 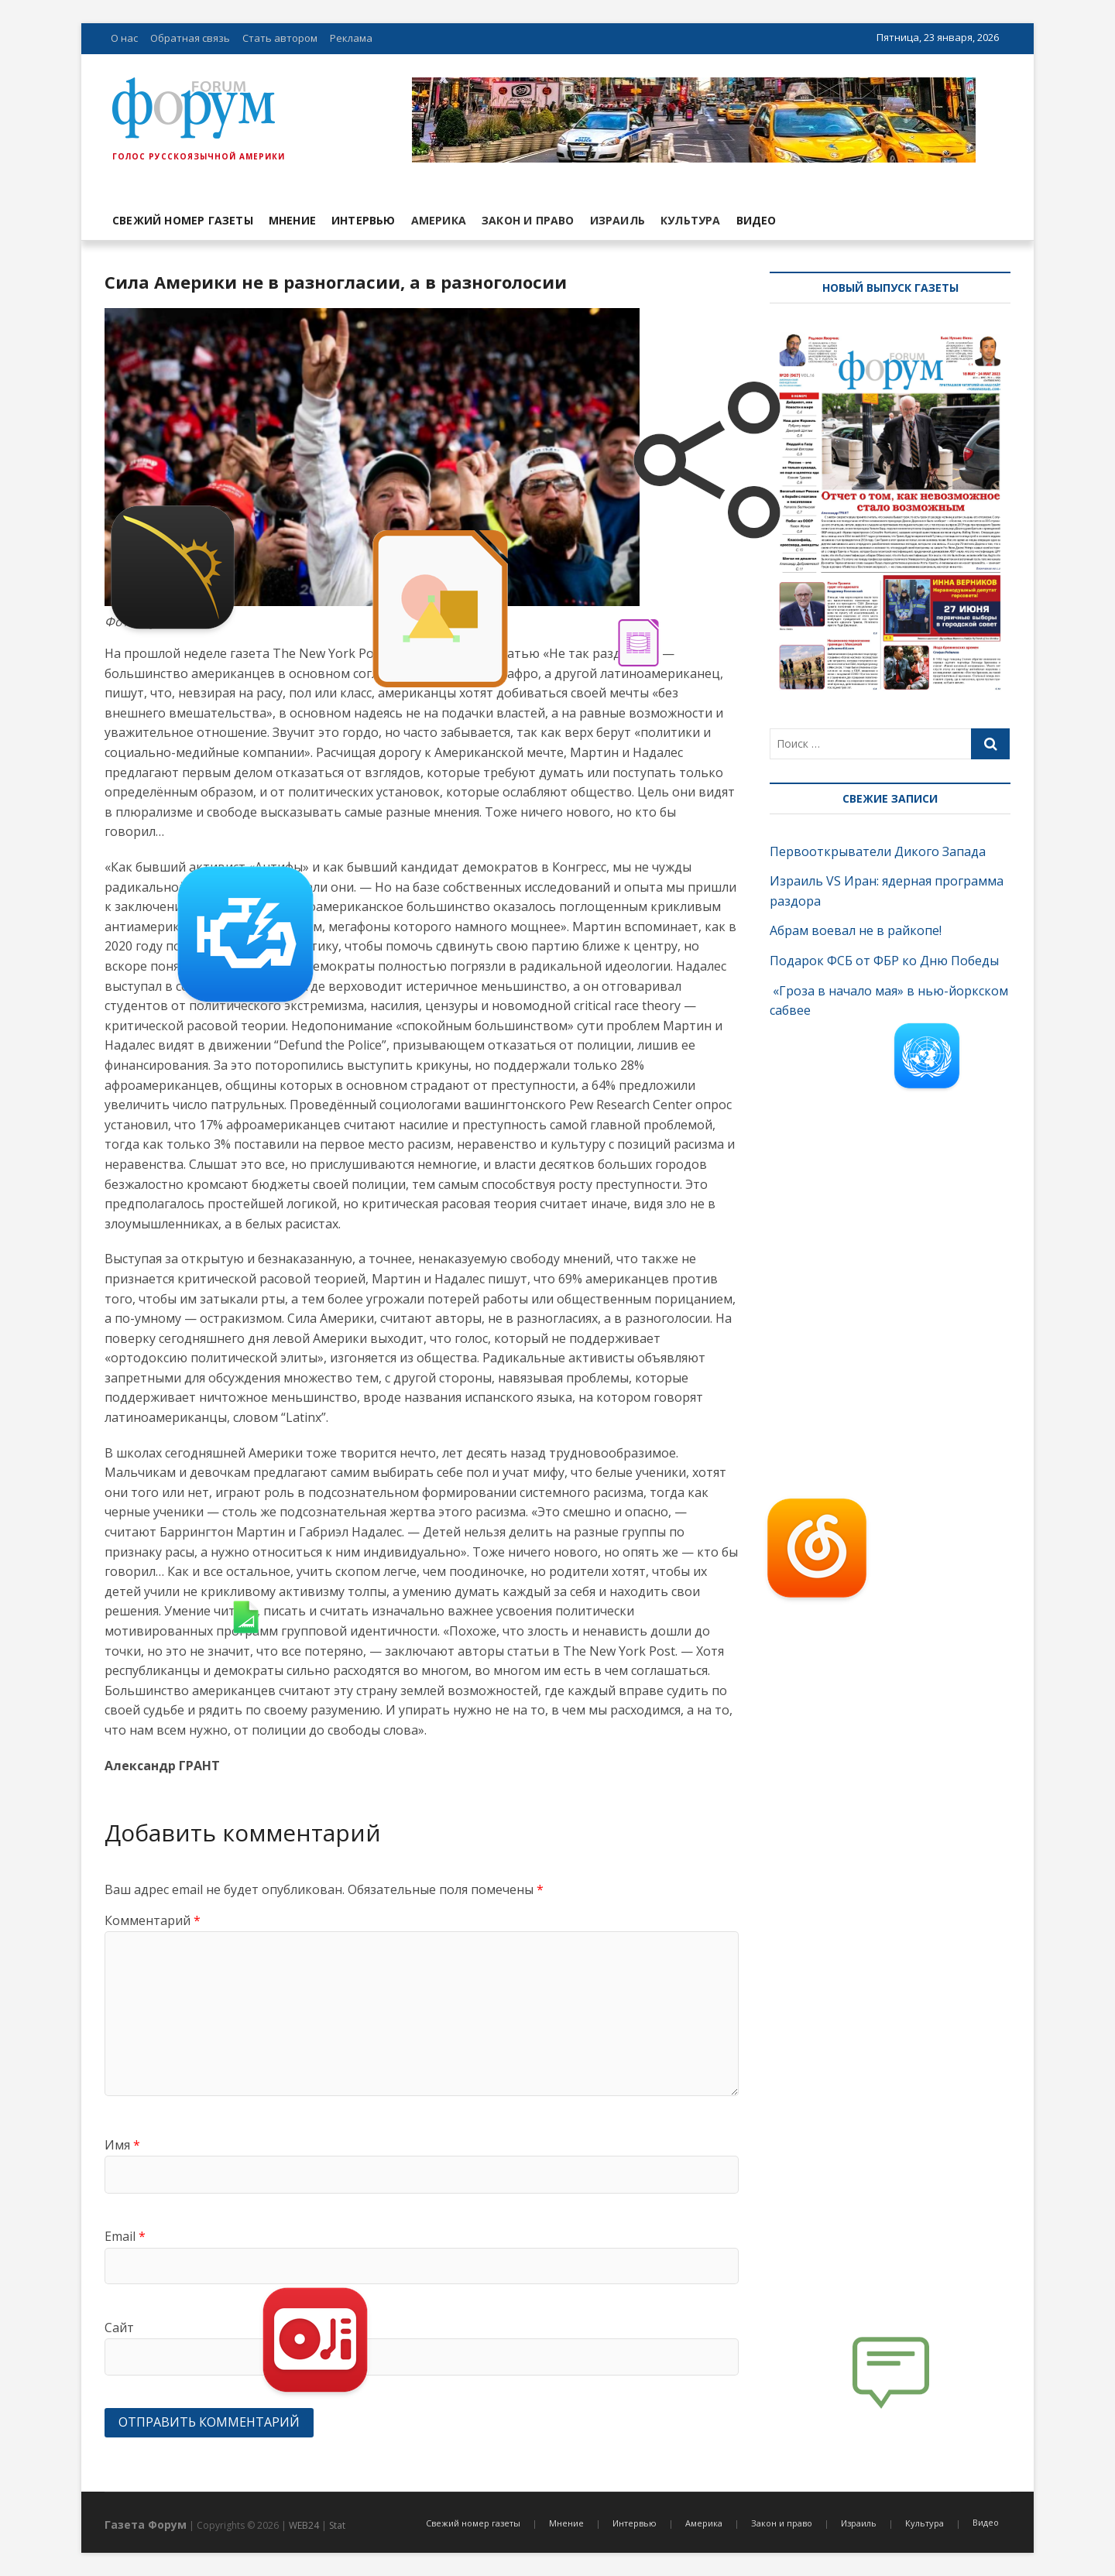 What do you see at coordinates (707, 465) in the screenshot?
I see `access screen sharing or remote desktop settings` at bounding box center [707, 465].